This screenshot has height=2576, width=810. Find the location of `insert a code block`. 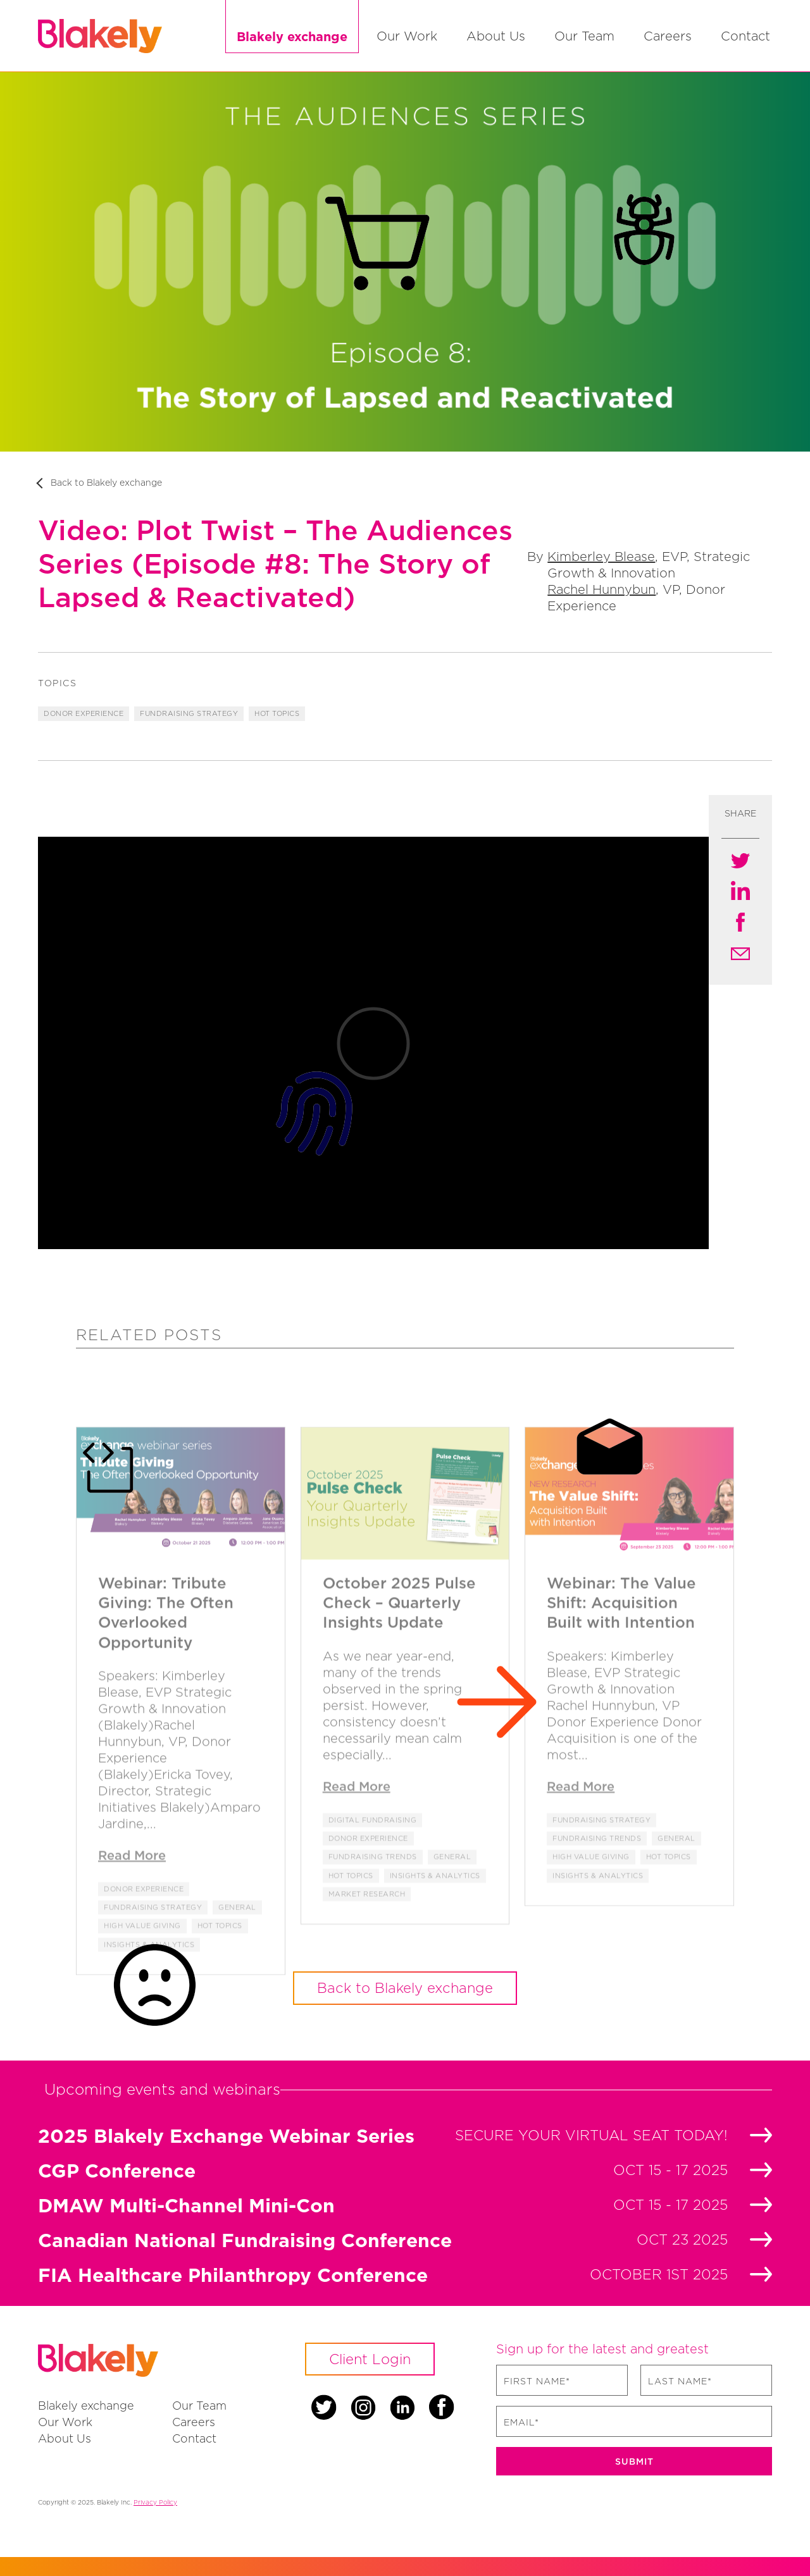

insert a code block is located at coordinates (110, 1470).